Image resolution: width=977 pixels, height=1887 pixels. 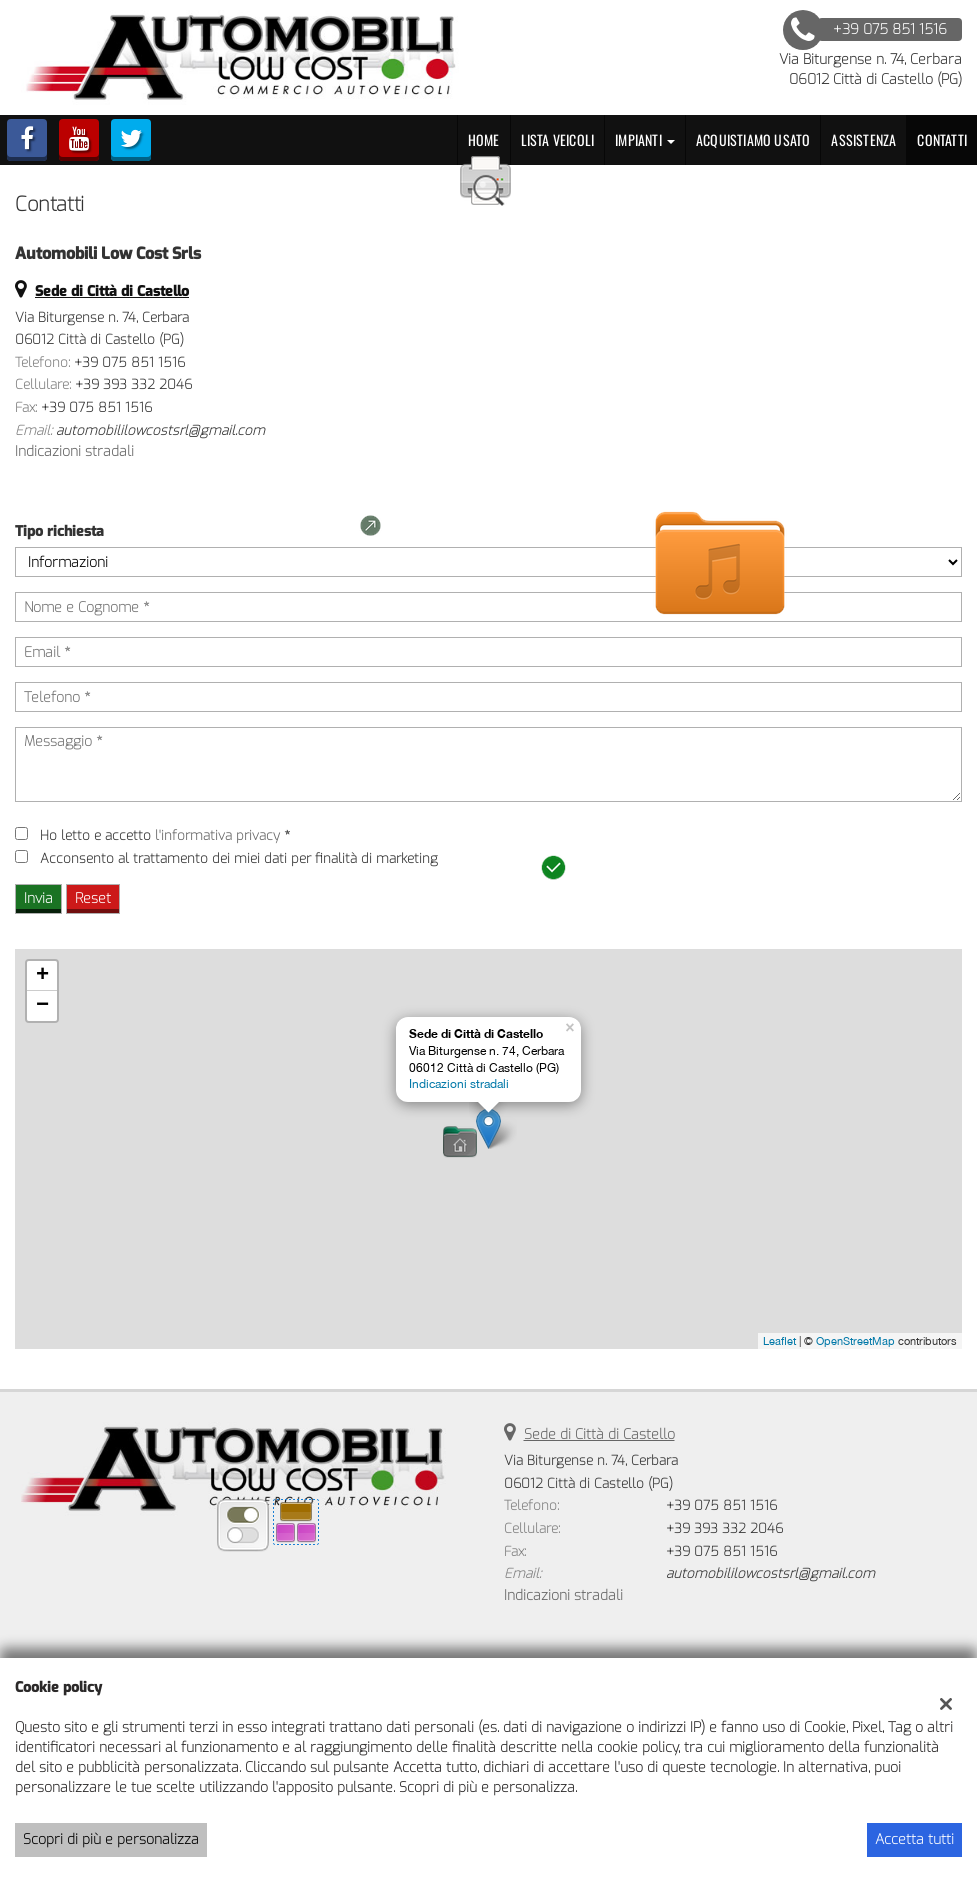 I want to click on open your music files folder, so click(x=720, y=563).